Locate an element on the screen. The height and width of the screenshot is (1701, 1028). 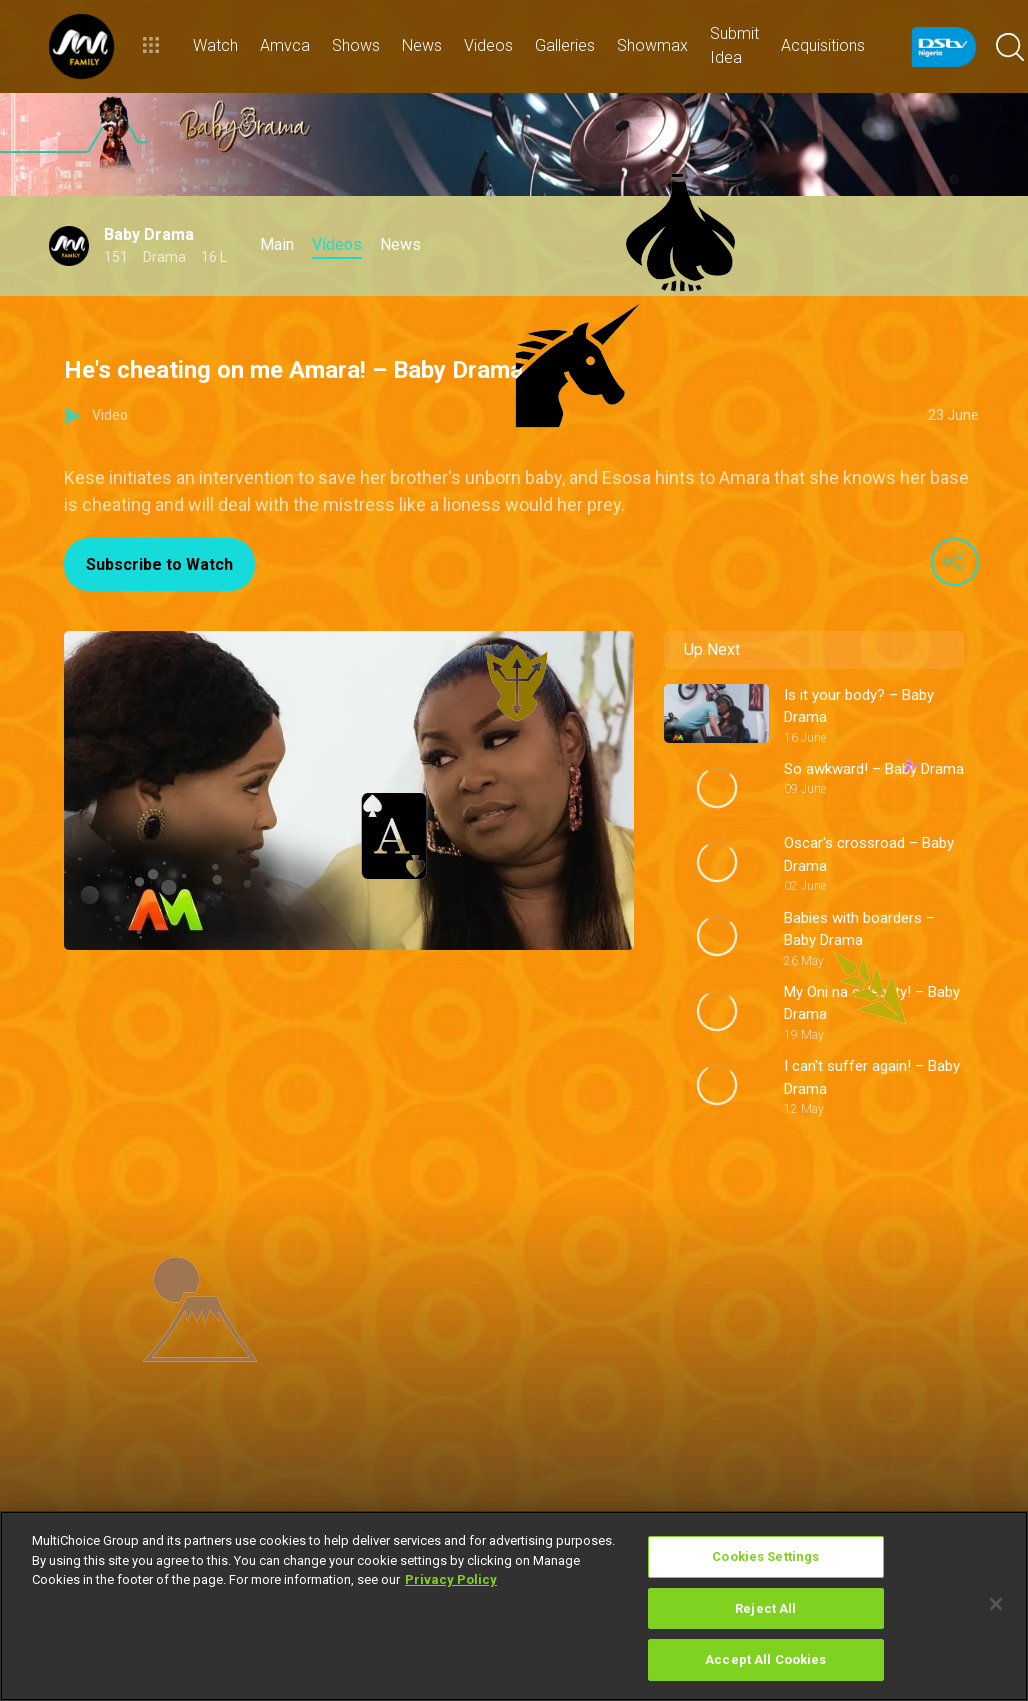
access card games or solitaire is located at coordinates (394, 836).